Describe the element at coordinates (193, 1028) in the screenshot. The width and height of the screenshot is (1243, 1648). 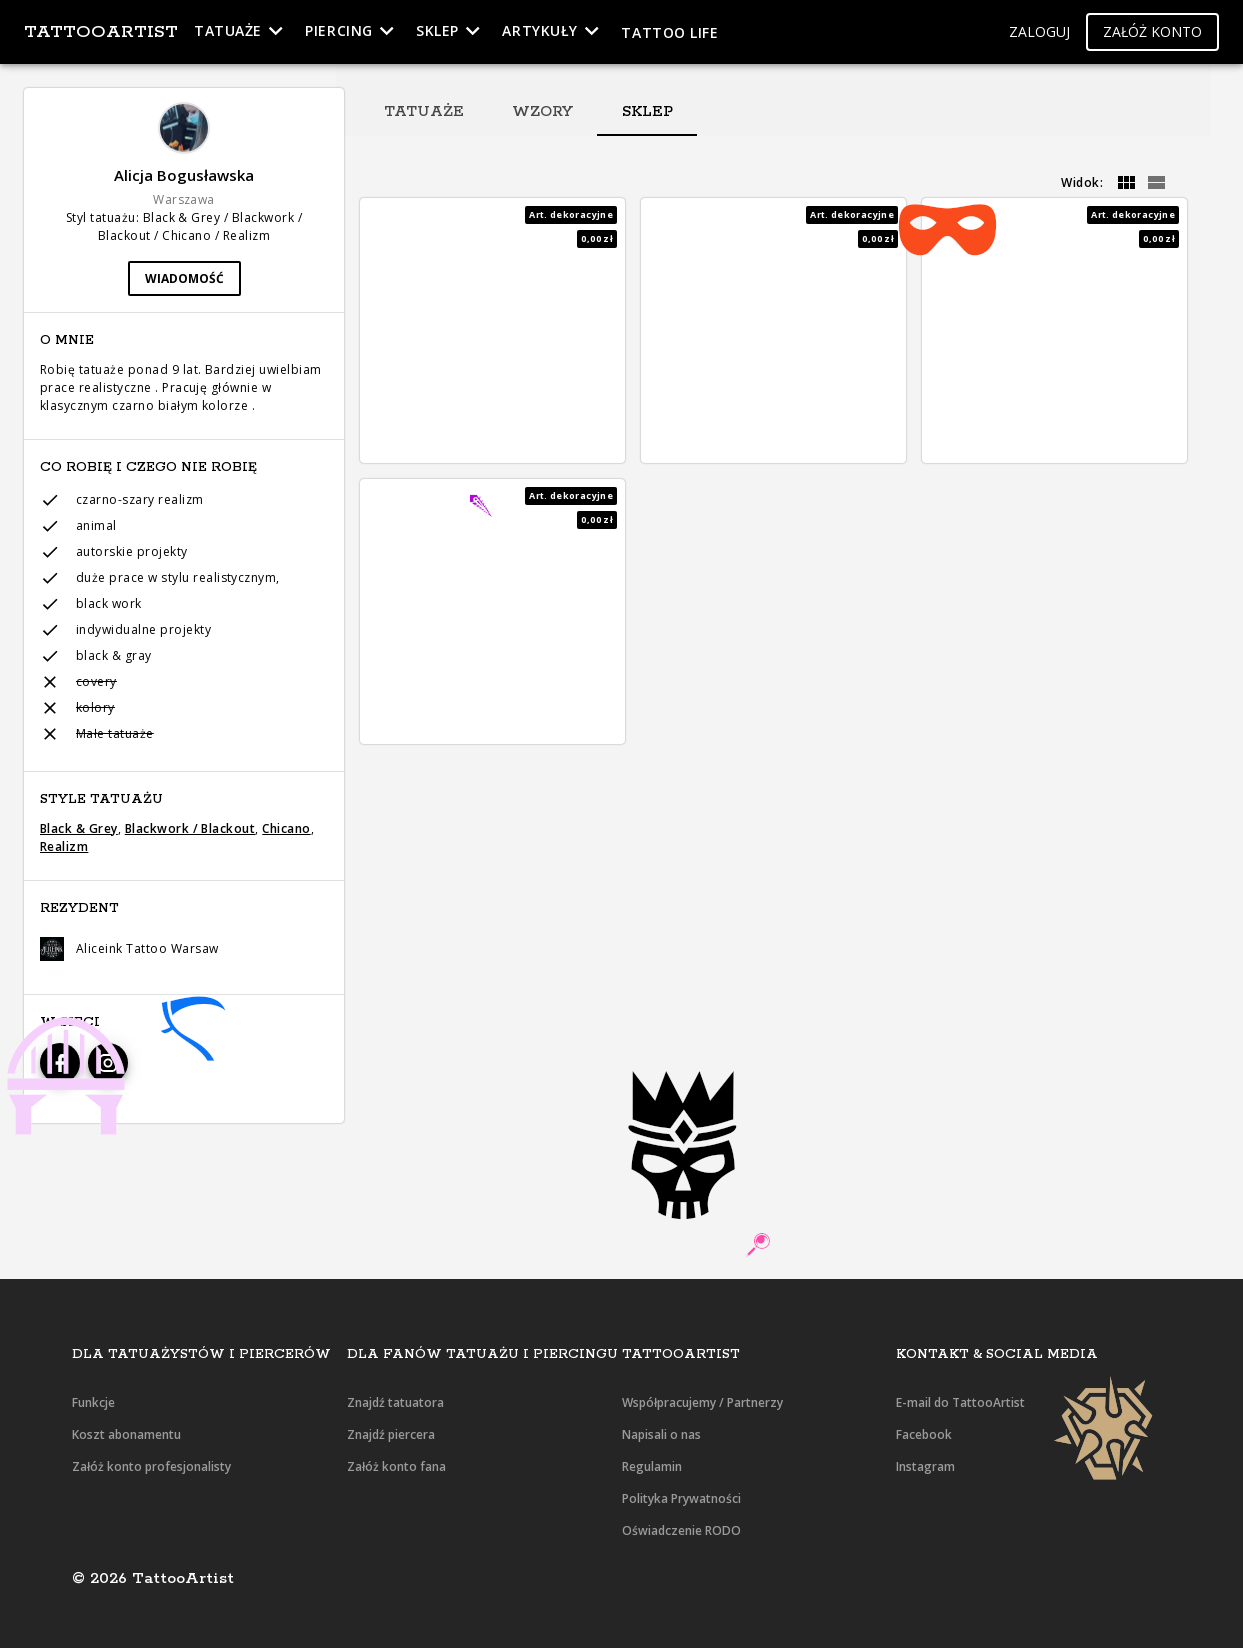
I see `select the scythe weapon or tool` at that location.